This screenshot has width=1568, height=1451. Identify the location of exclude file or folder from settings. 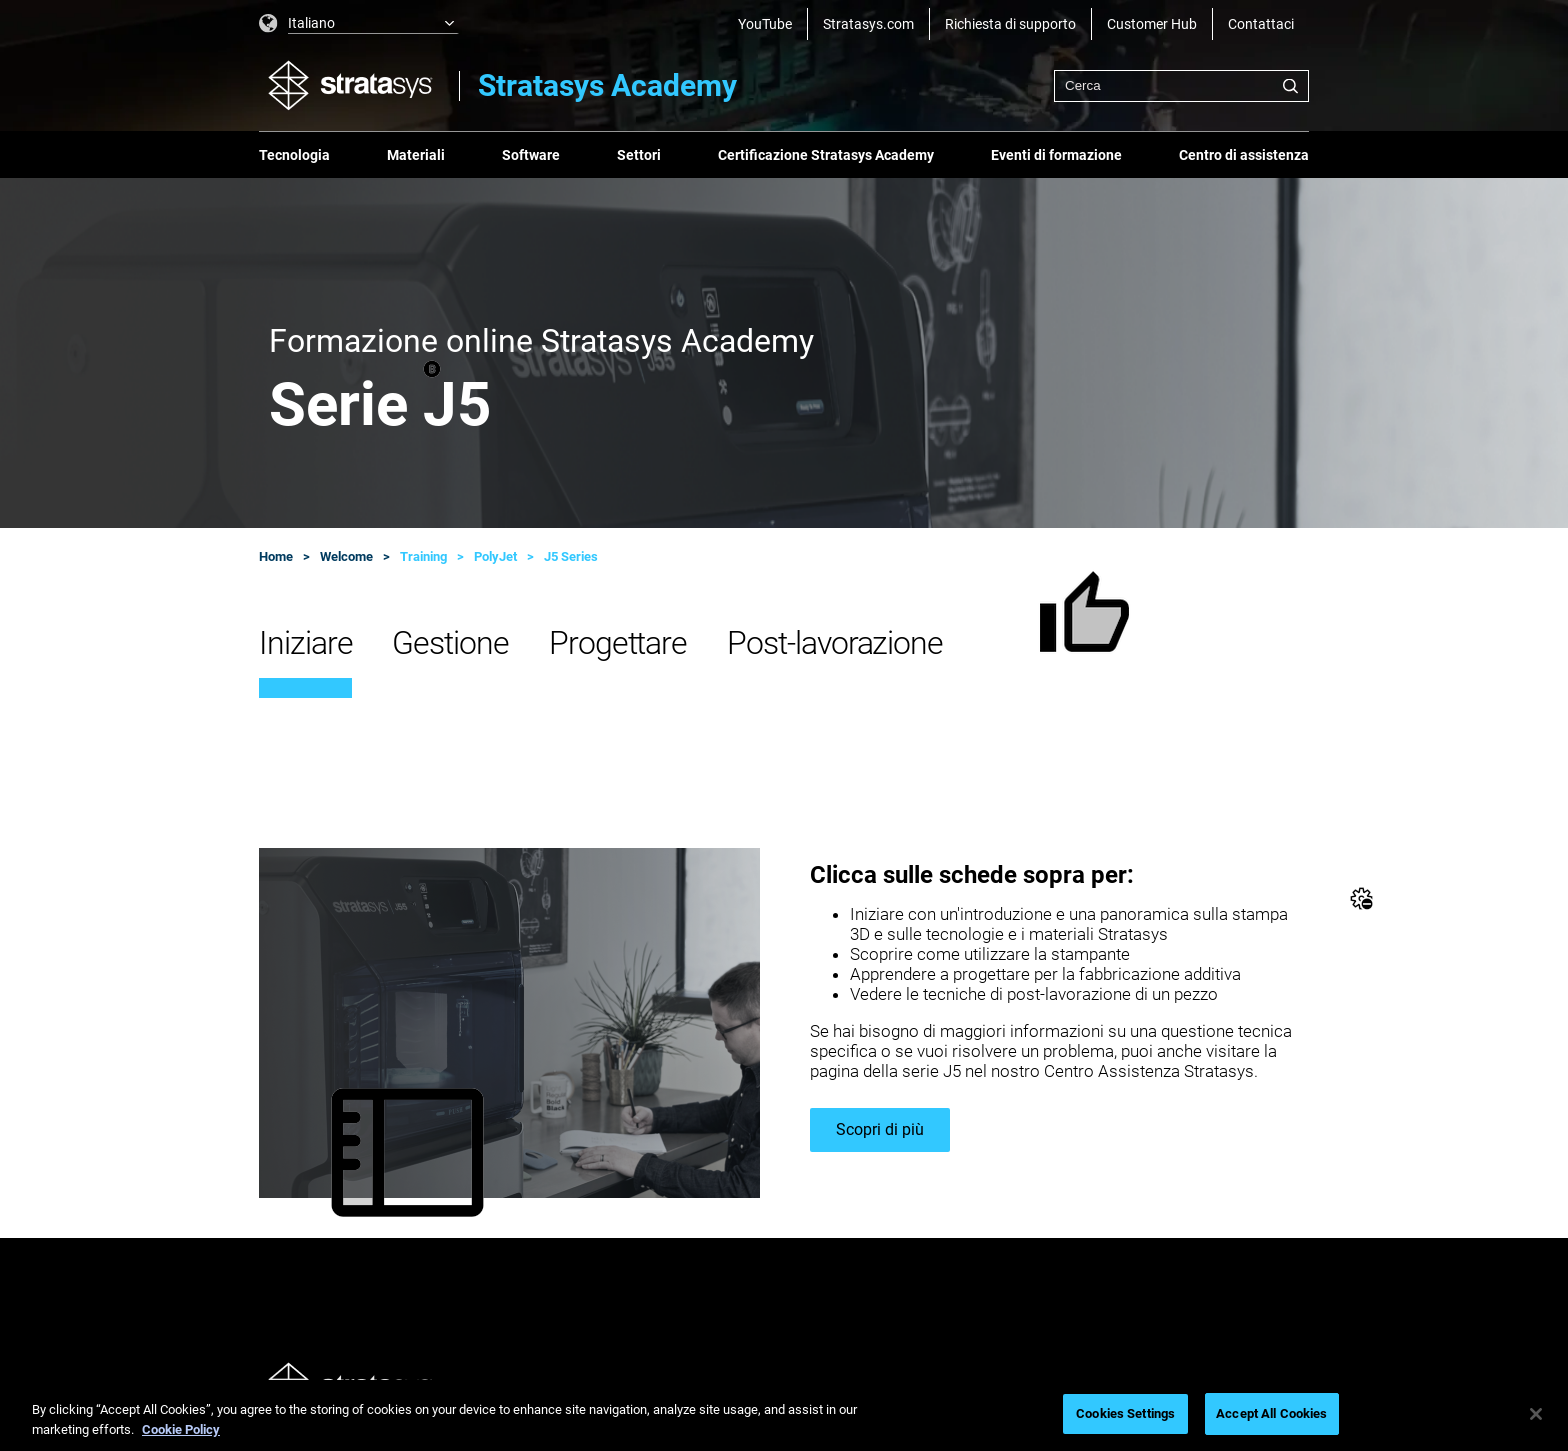
(1361, 898).